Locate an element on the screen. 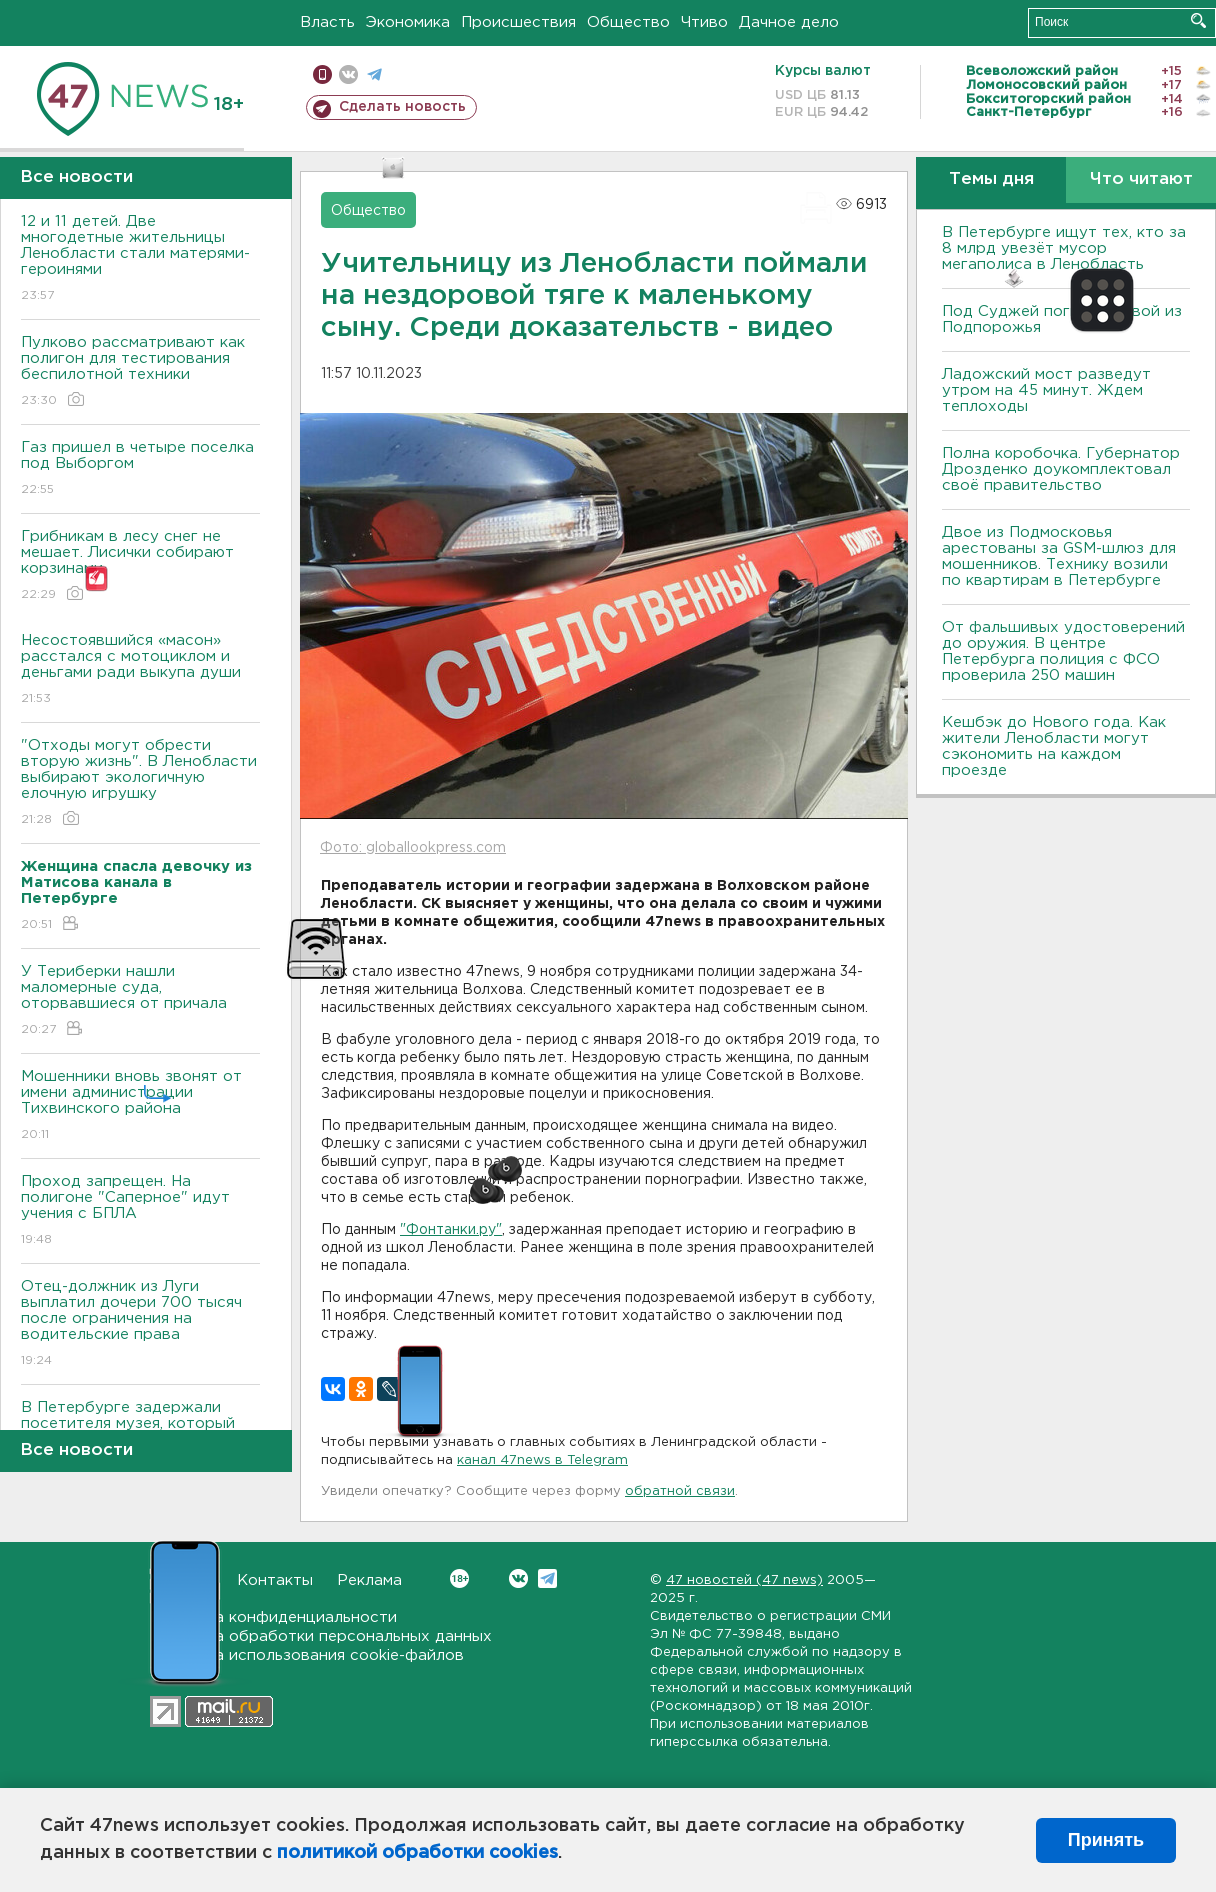 The width and height of the screenshot is (1216, 1892). beats wireless earbuds device icon is located at coordinates (496, 1180).